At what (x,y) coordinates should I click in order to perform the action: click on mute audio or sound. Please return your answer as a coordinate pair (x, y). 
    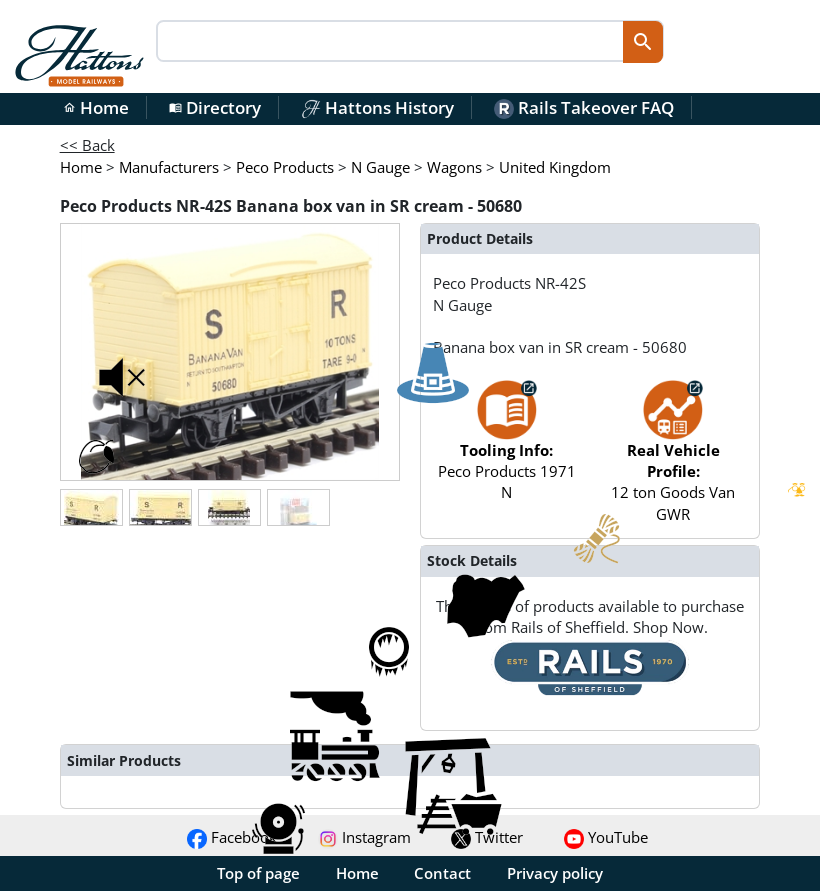
    Looking at the image, I should click on (120, 377).